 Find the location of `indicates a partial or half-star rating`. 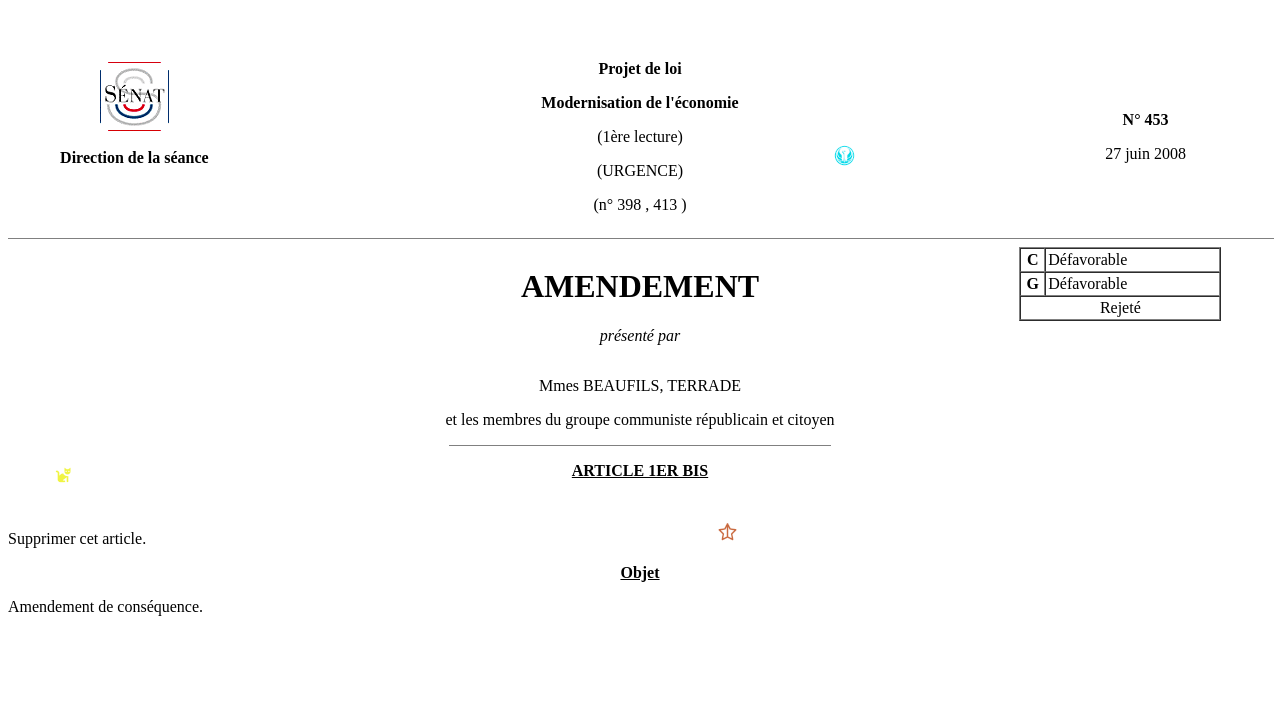

indicates a partial or half-star rating is located at coordinates (727, 532).